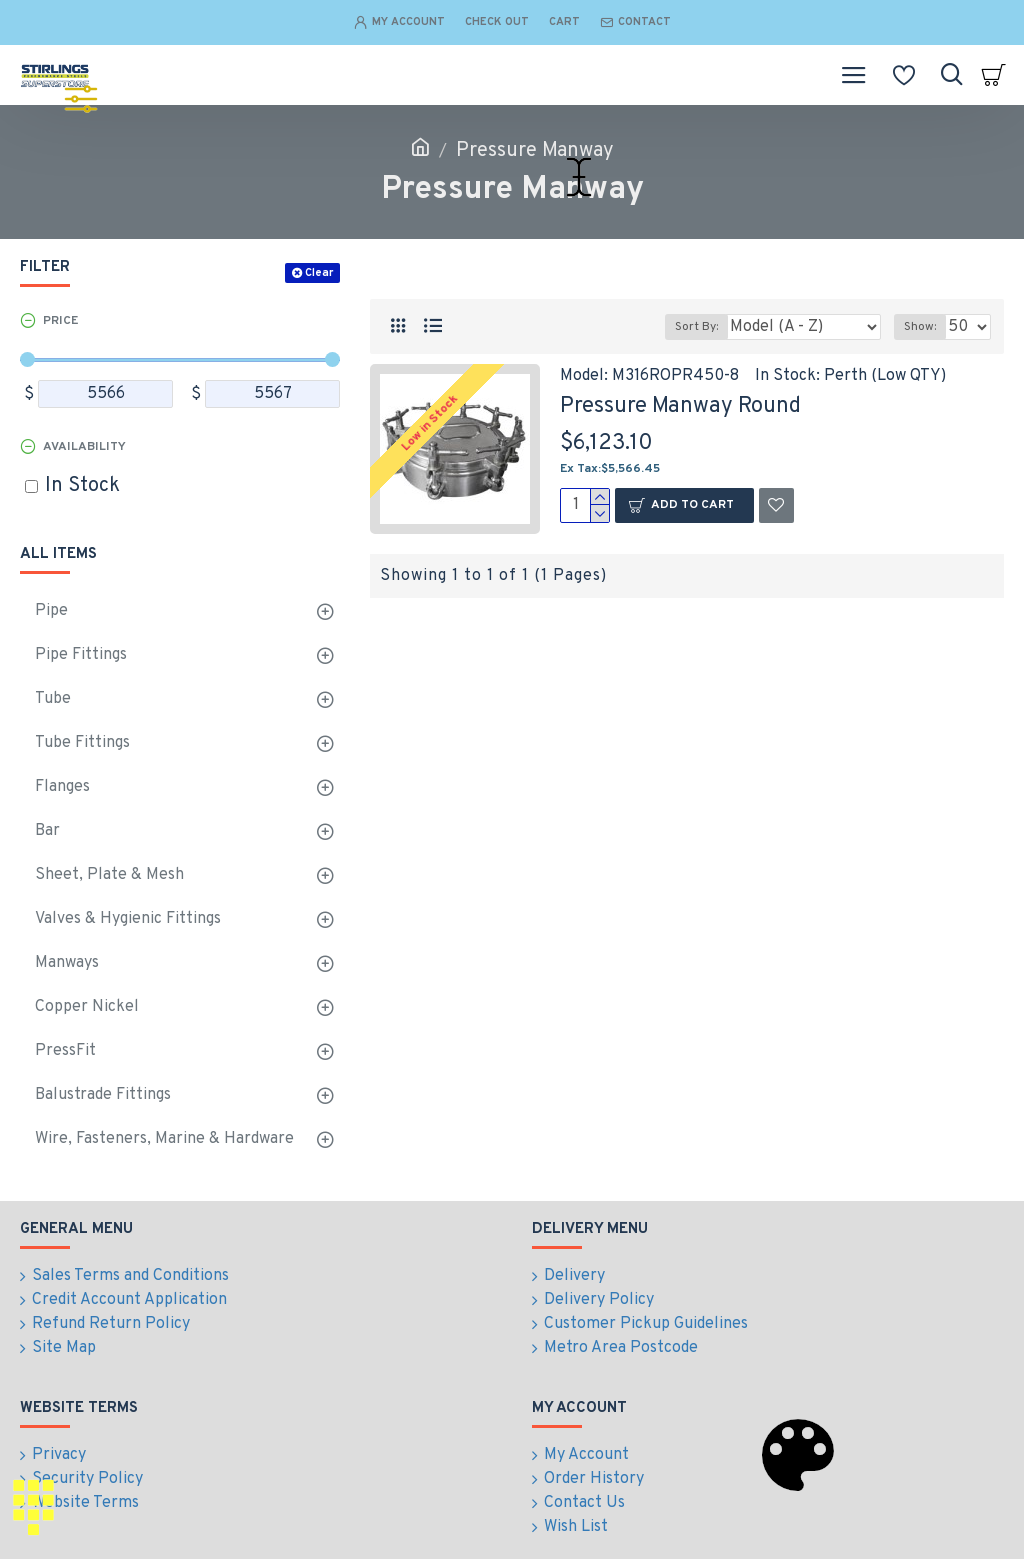 This screenshot has width=1024, height=1559. Describe the element at coordinates (33, 1507) in the screenshot. I see `open the dial pad to enter a number` at that location.